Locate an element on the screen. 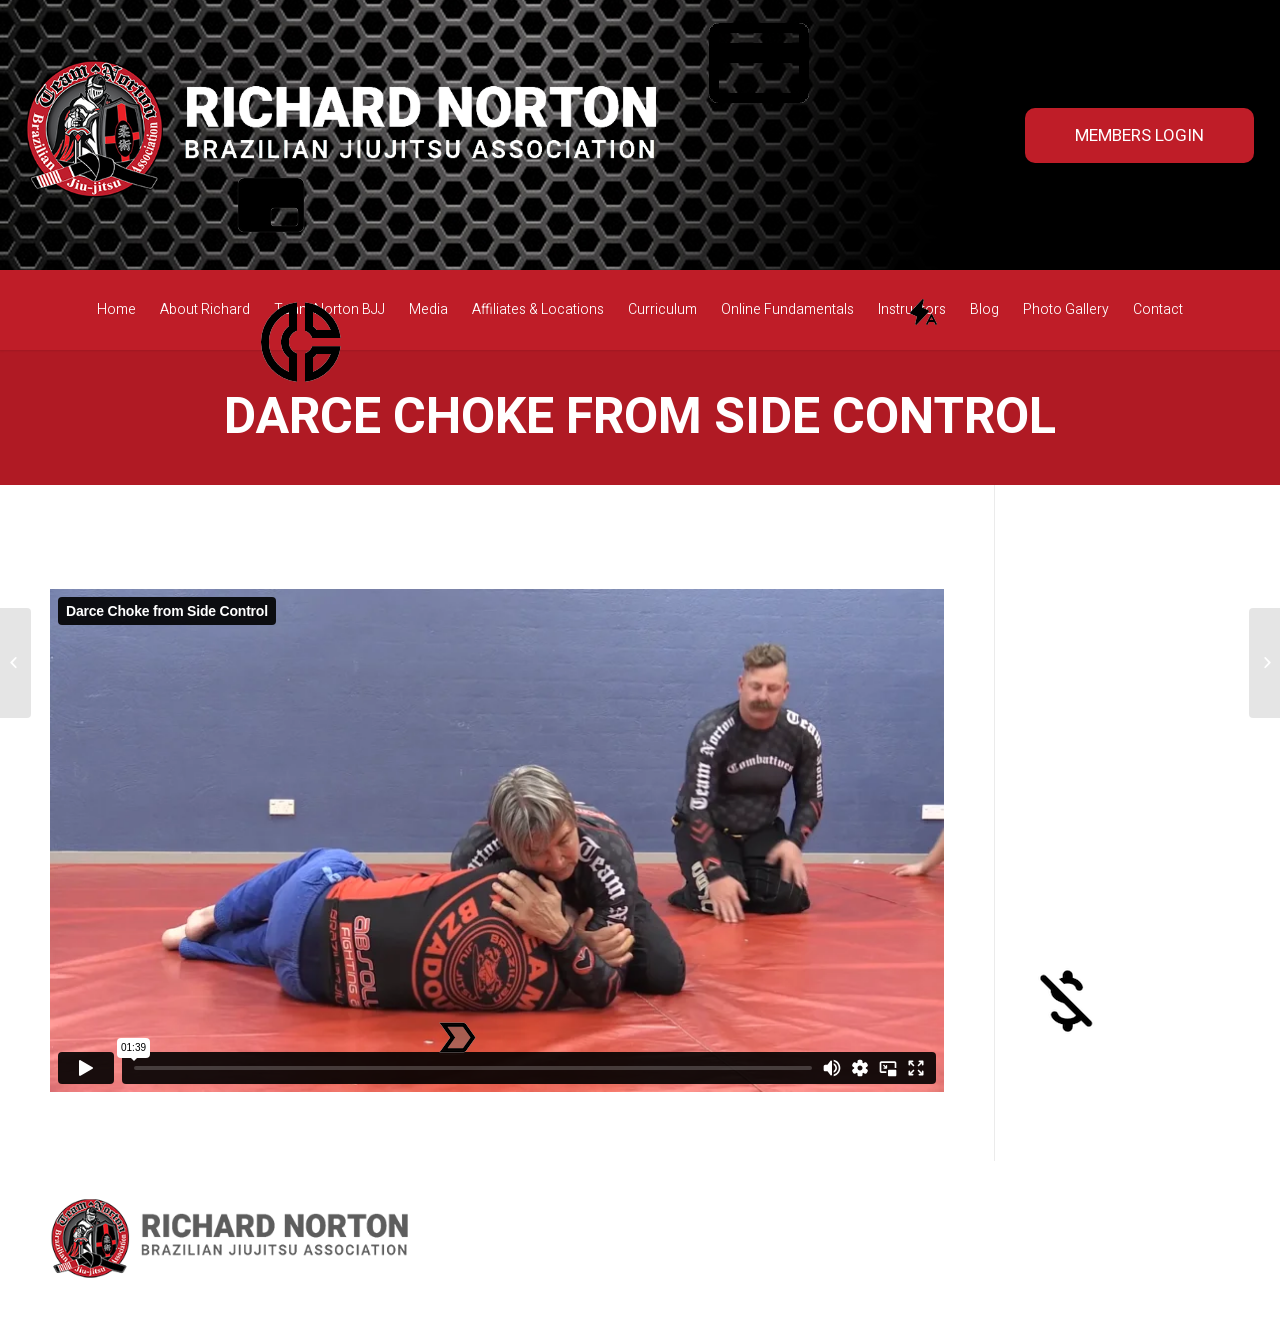 This screenshot has width=1280, height=1326. enable auto-flash mode for camera is located at coordinates (923, 313).